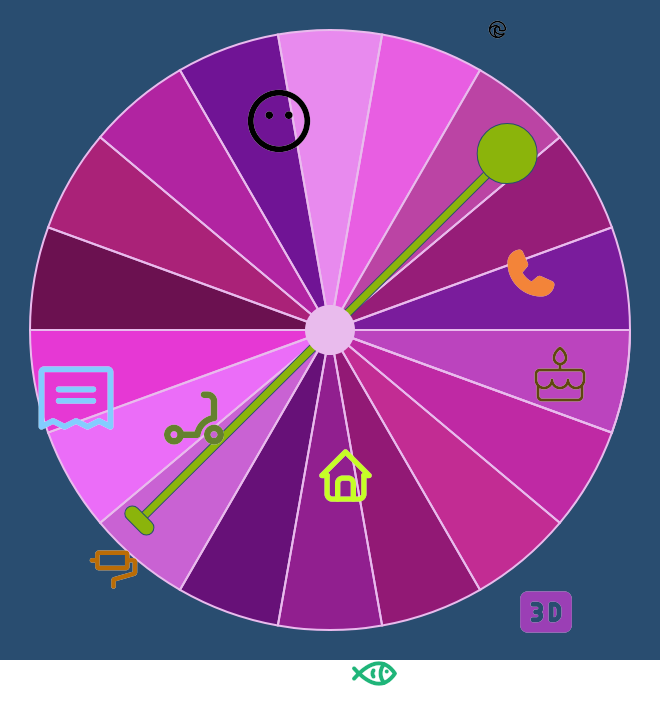 This screenshot has width=660, height=720. Describe the element at coordinates (113, 566) in the screenshot. I see `customize theme or appearance settings` at that location.